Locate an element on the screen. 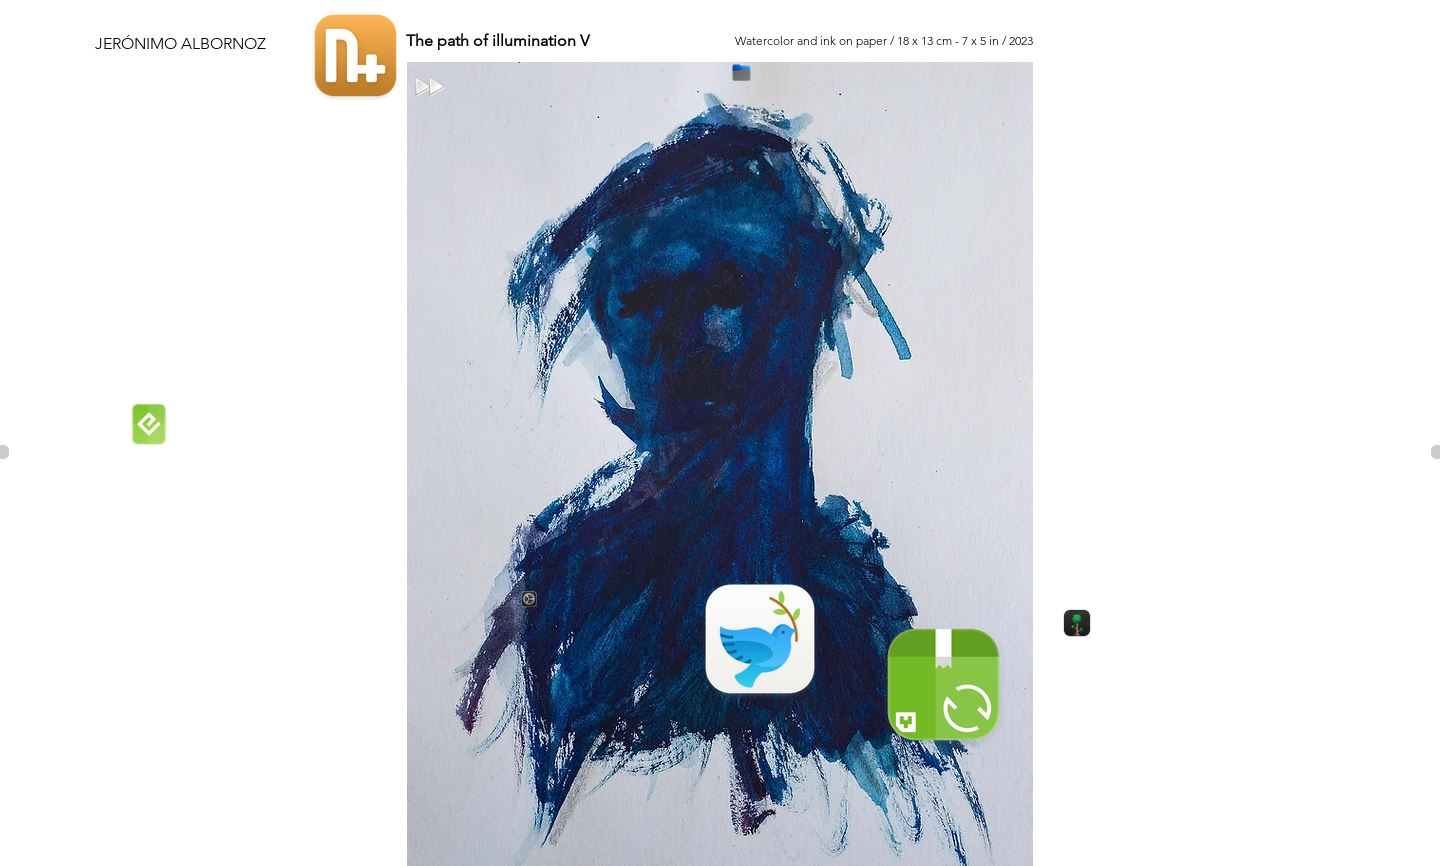  skip forward in media playback is located at coordinates (429, 86).